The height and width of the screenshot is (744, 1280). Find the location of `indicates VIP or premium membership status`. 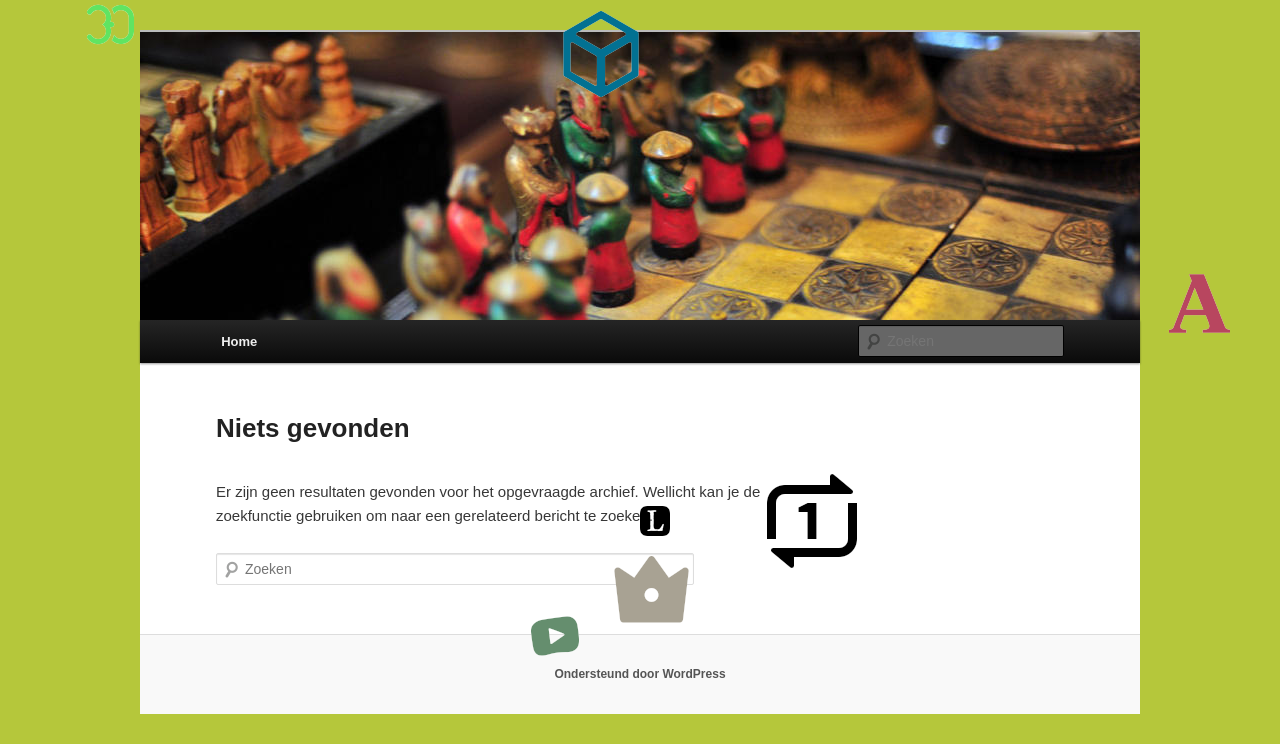

indicates VIP or premium membership status is located at coordinates (651, 591).